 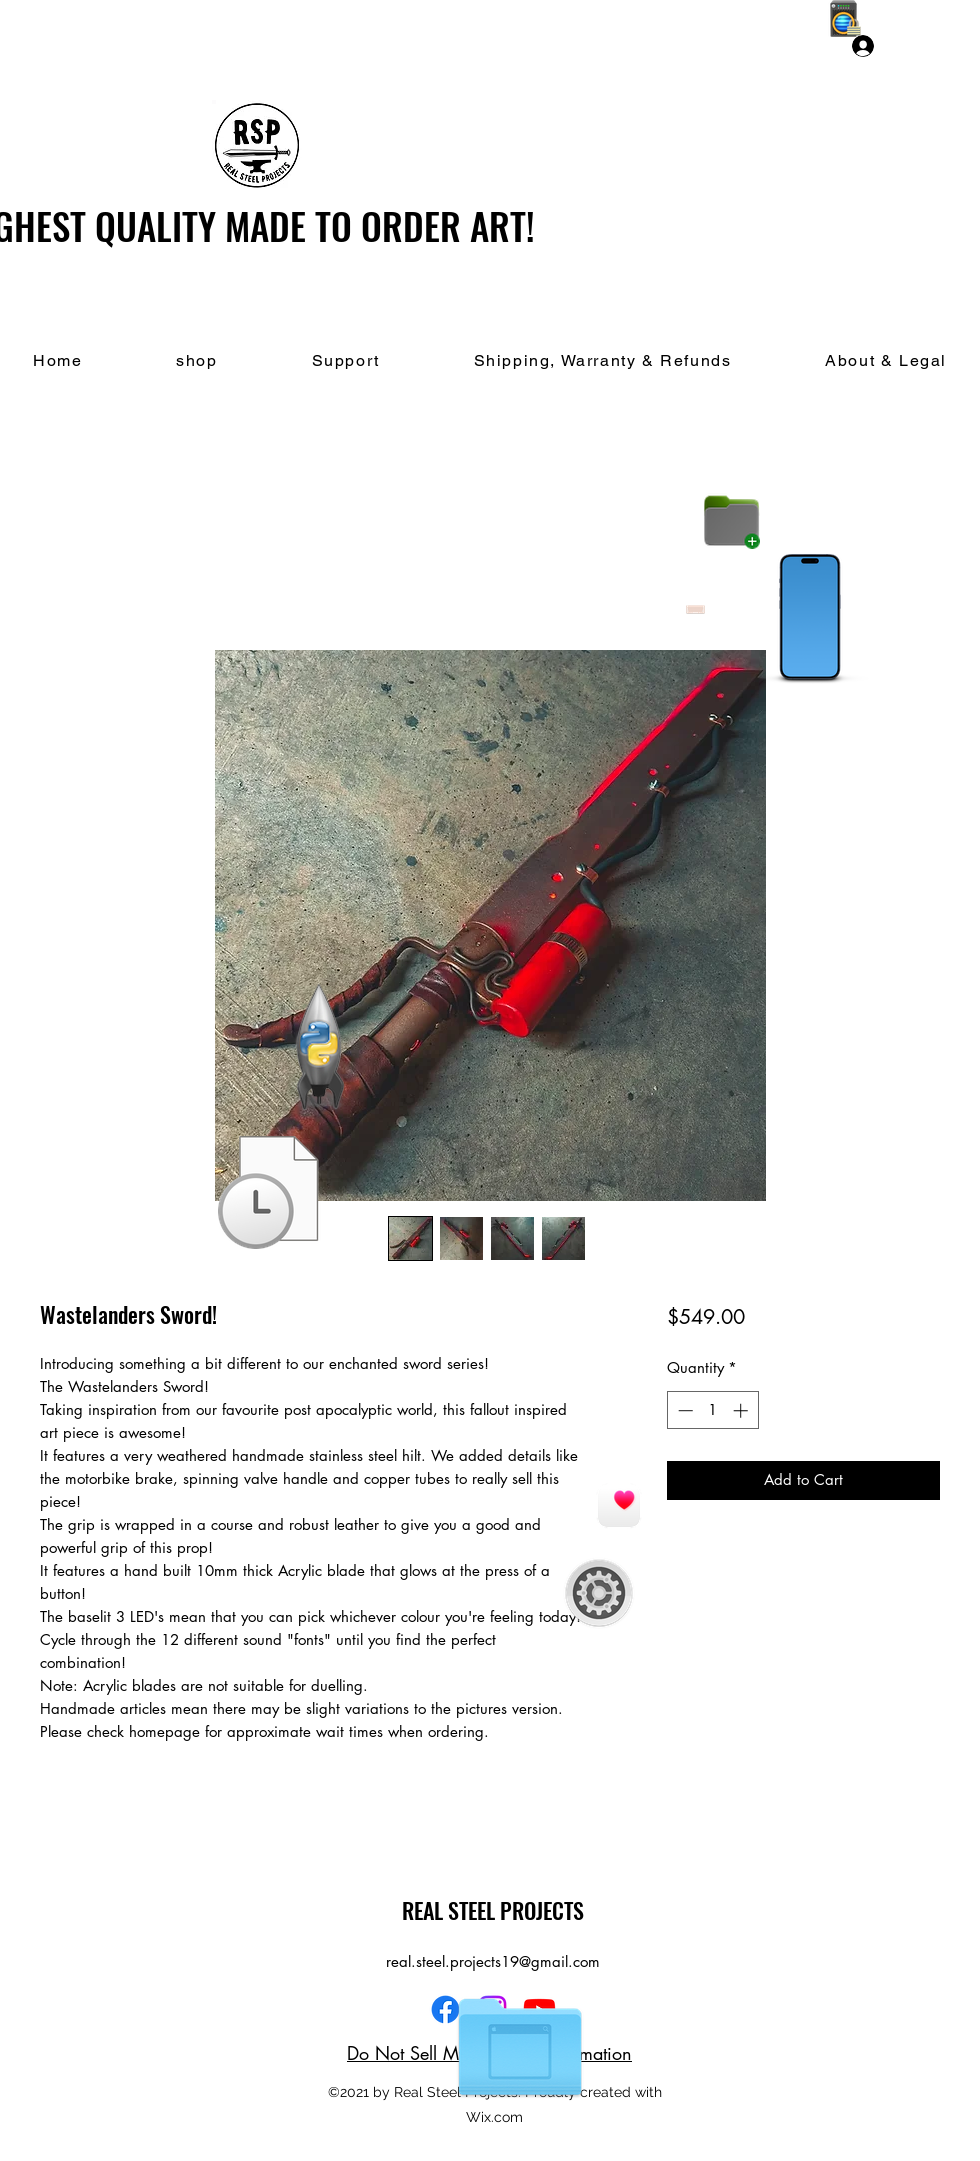 I want to click on open the desktop folder, so click(x=520, y=2047).